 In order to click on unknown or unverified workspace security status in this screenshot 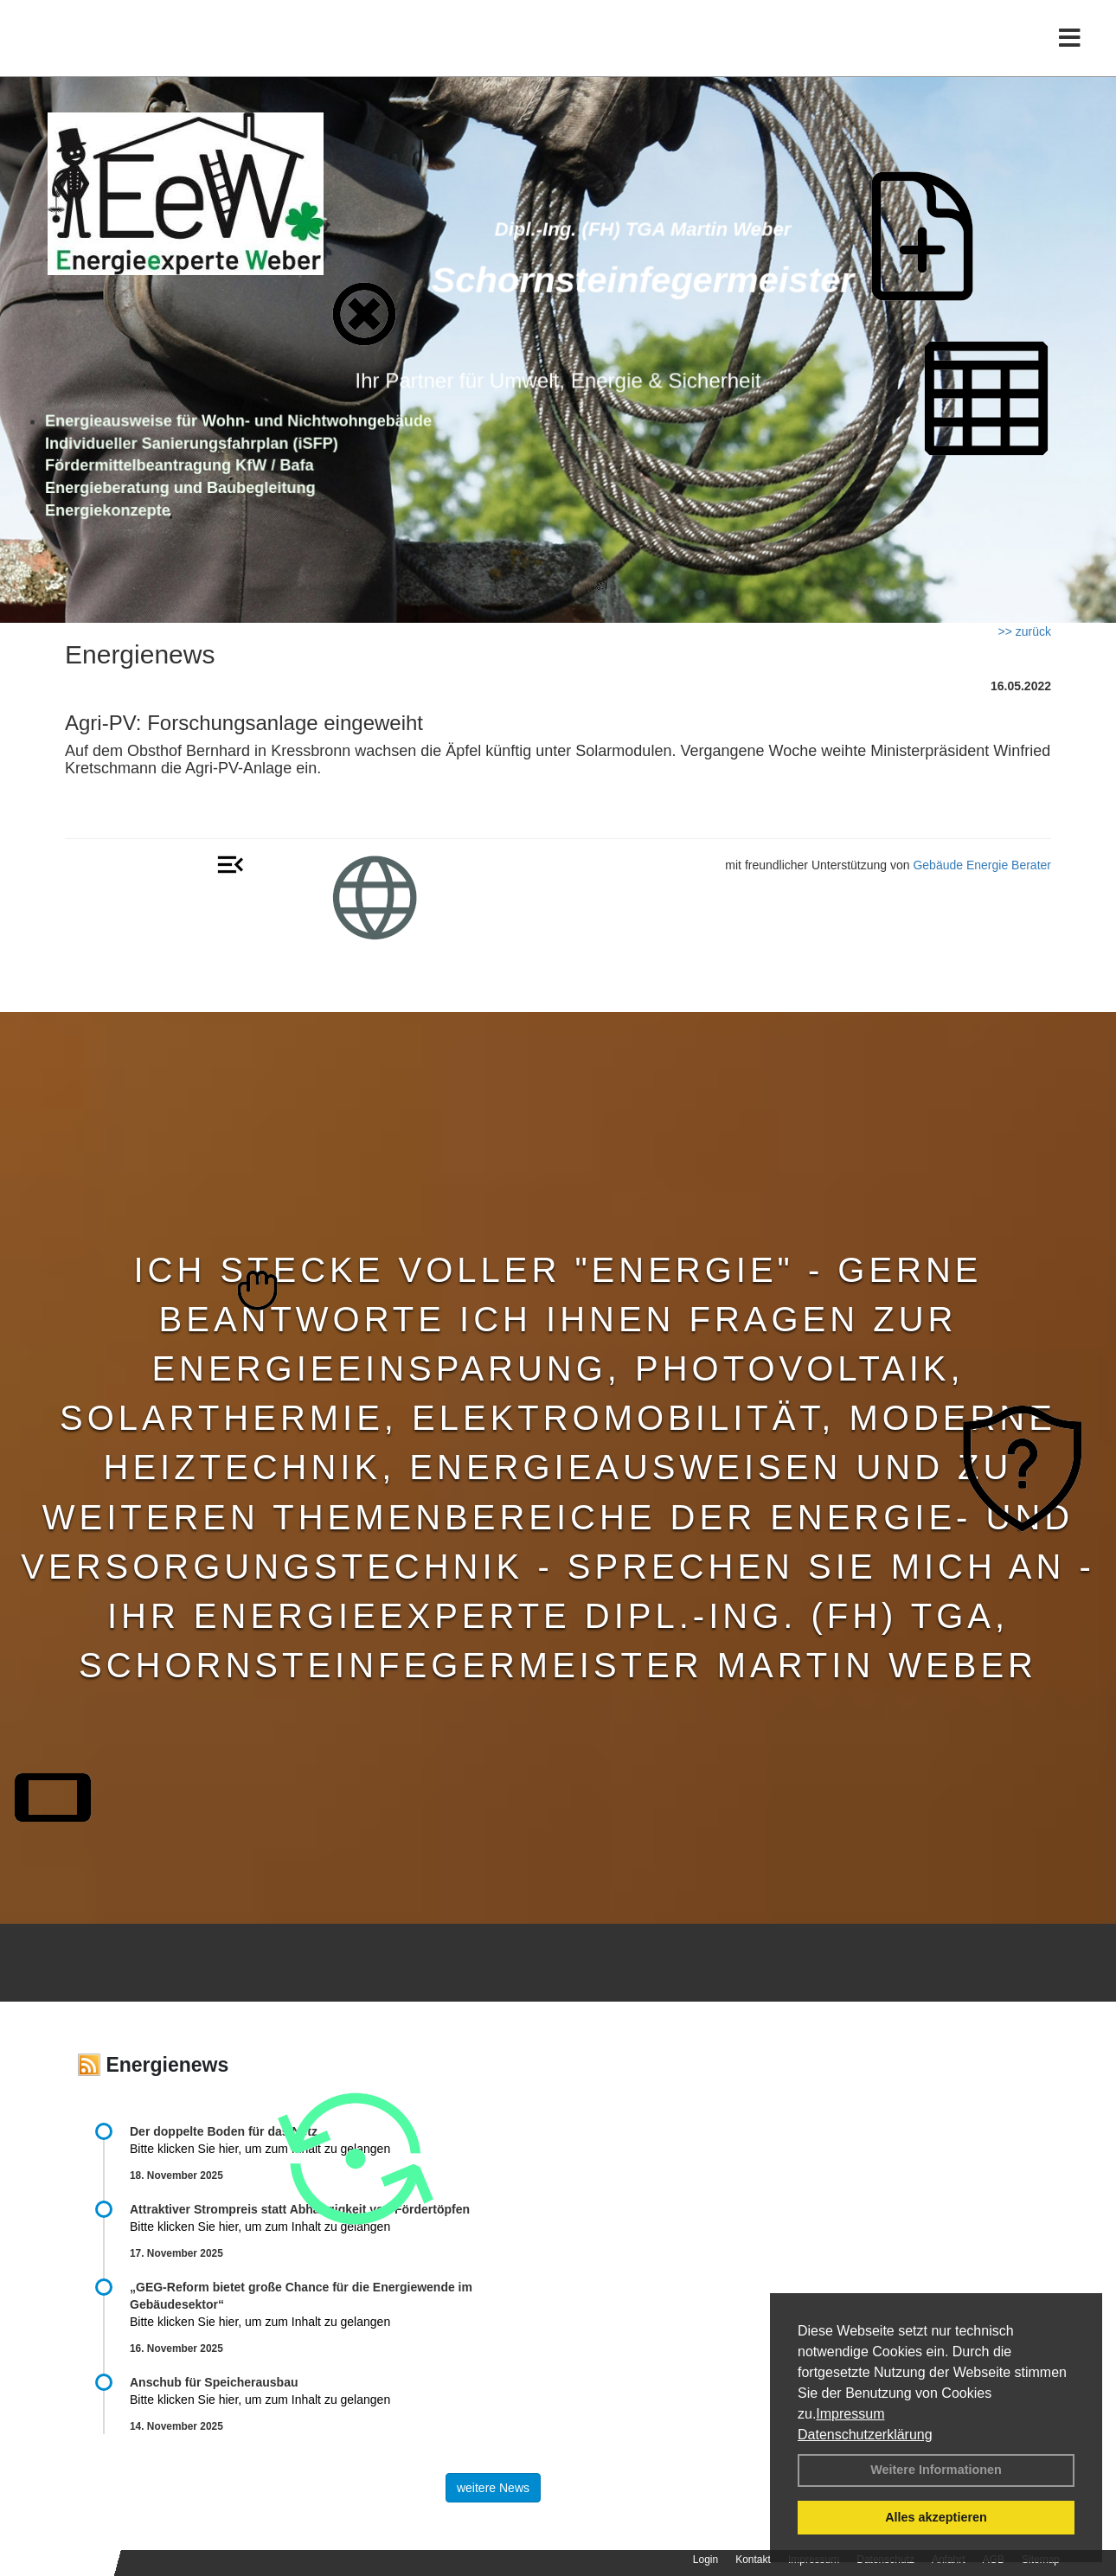, I will do `click(1022, 1469)`.